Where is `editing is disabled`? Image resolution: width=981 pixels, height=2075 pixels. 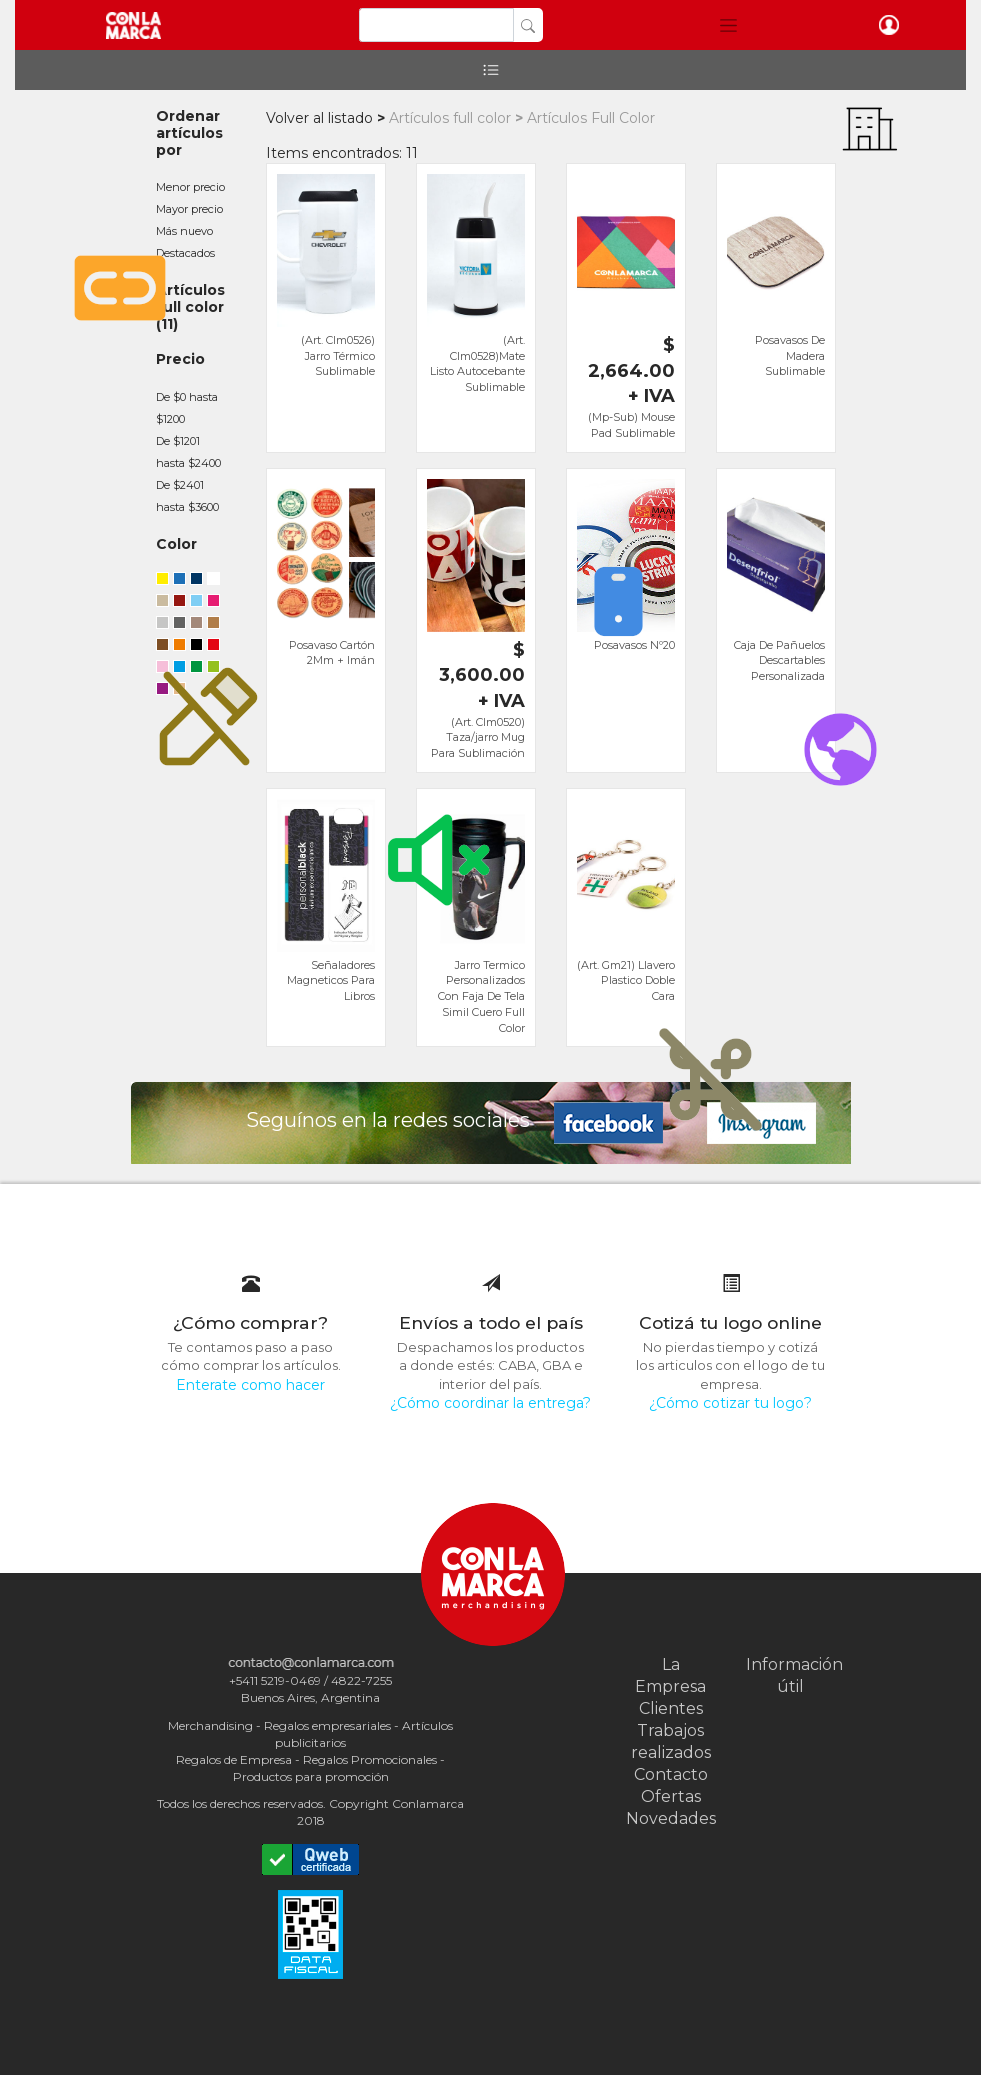
editing is disabled is located at coordinates (206, 718).